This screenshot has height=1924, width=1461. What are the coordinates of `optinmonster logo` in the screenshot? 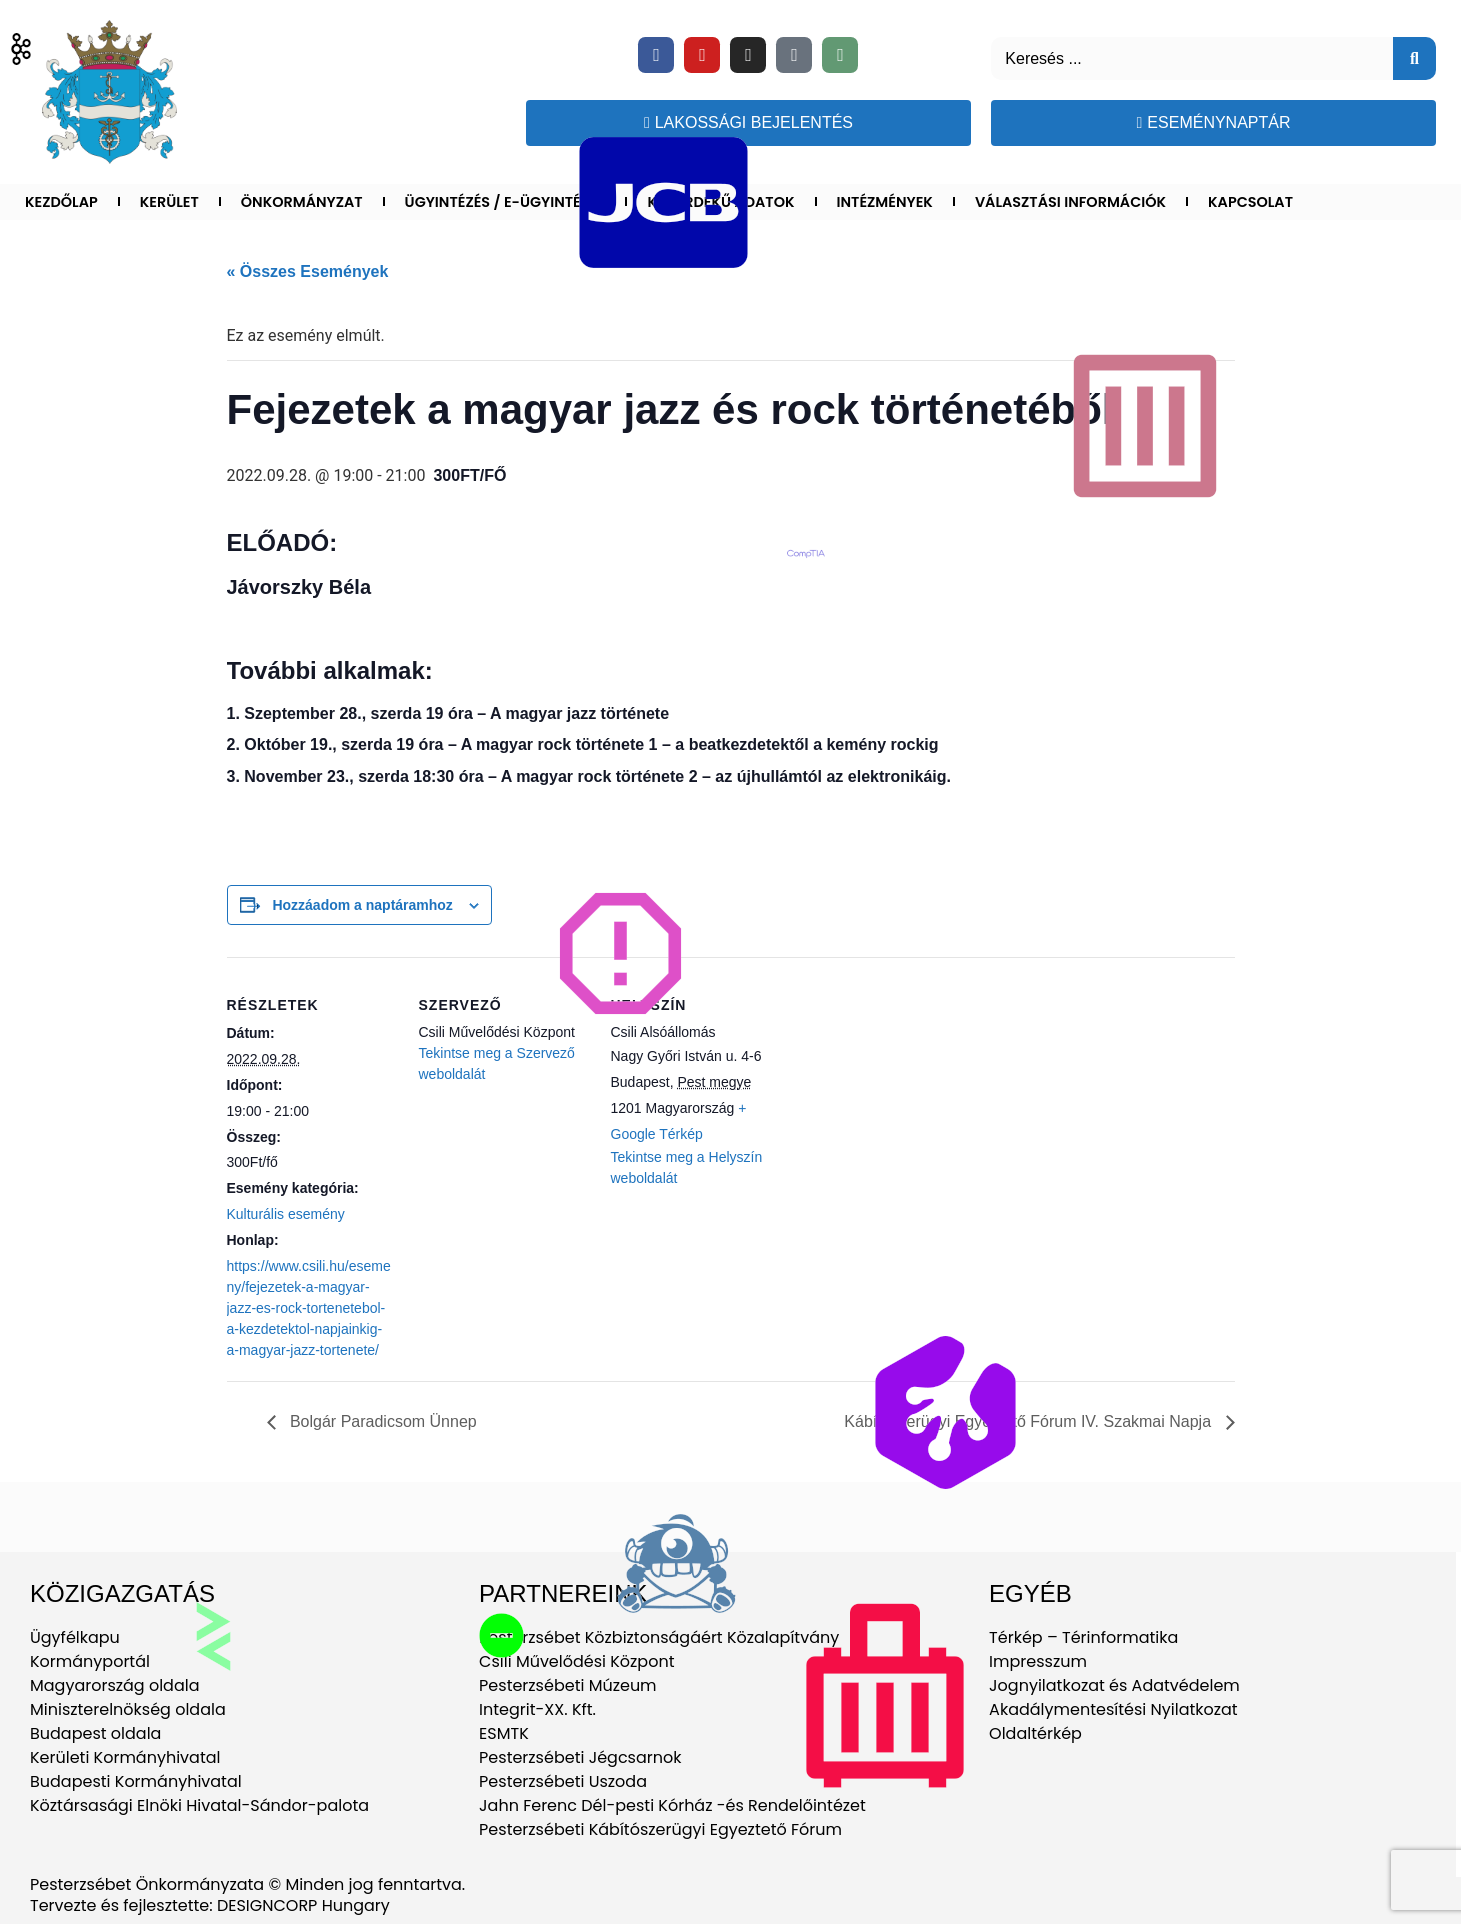 It's located at (676, 1563).